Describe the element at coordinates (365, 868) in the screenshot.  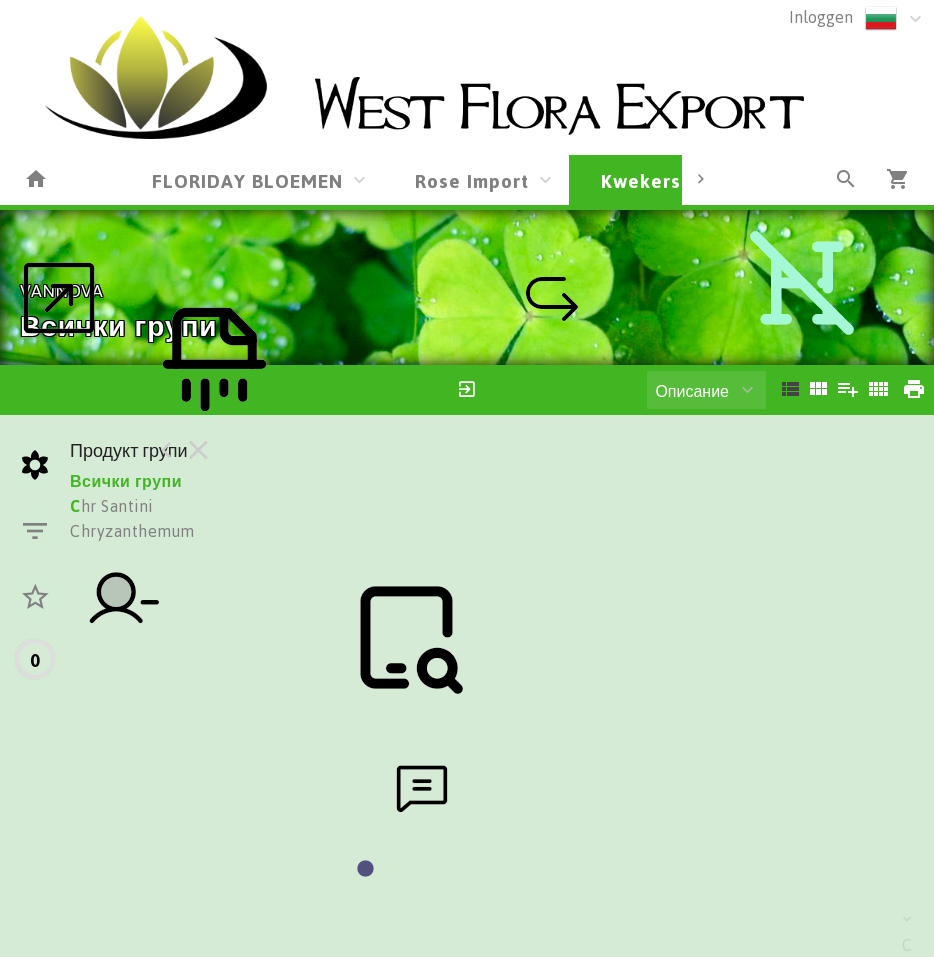
I see `indicates an unread notification or message` at that location.